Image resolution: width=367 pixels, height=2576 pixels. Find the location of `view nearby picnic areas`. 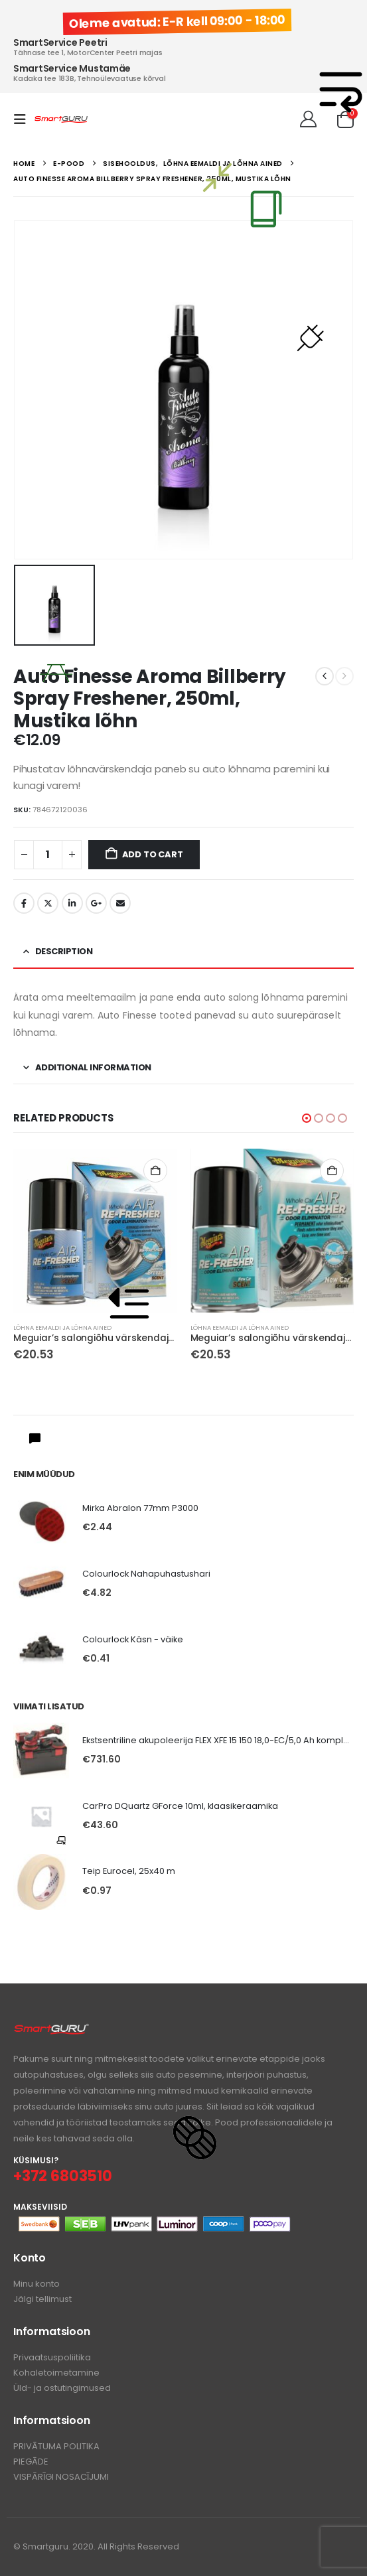

view nearby picnic areas is located at coordinates (56, 673).